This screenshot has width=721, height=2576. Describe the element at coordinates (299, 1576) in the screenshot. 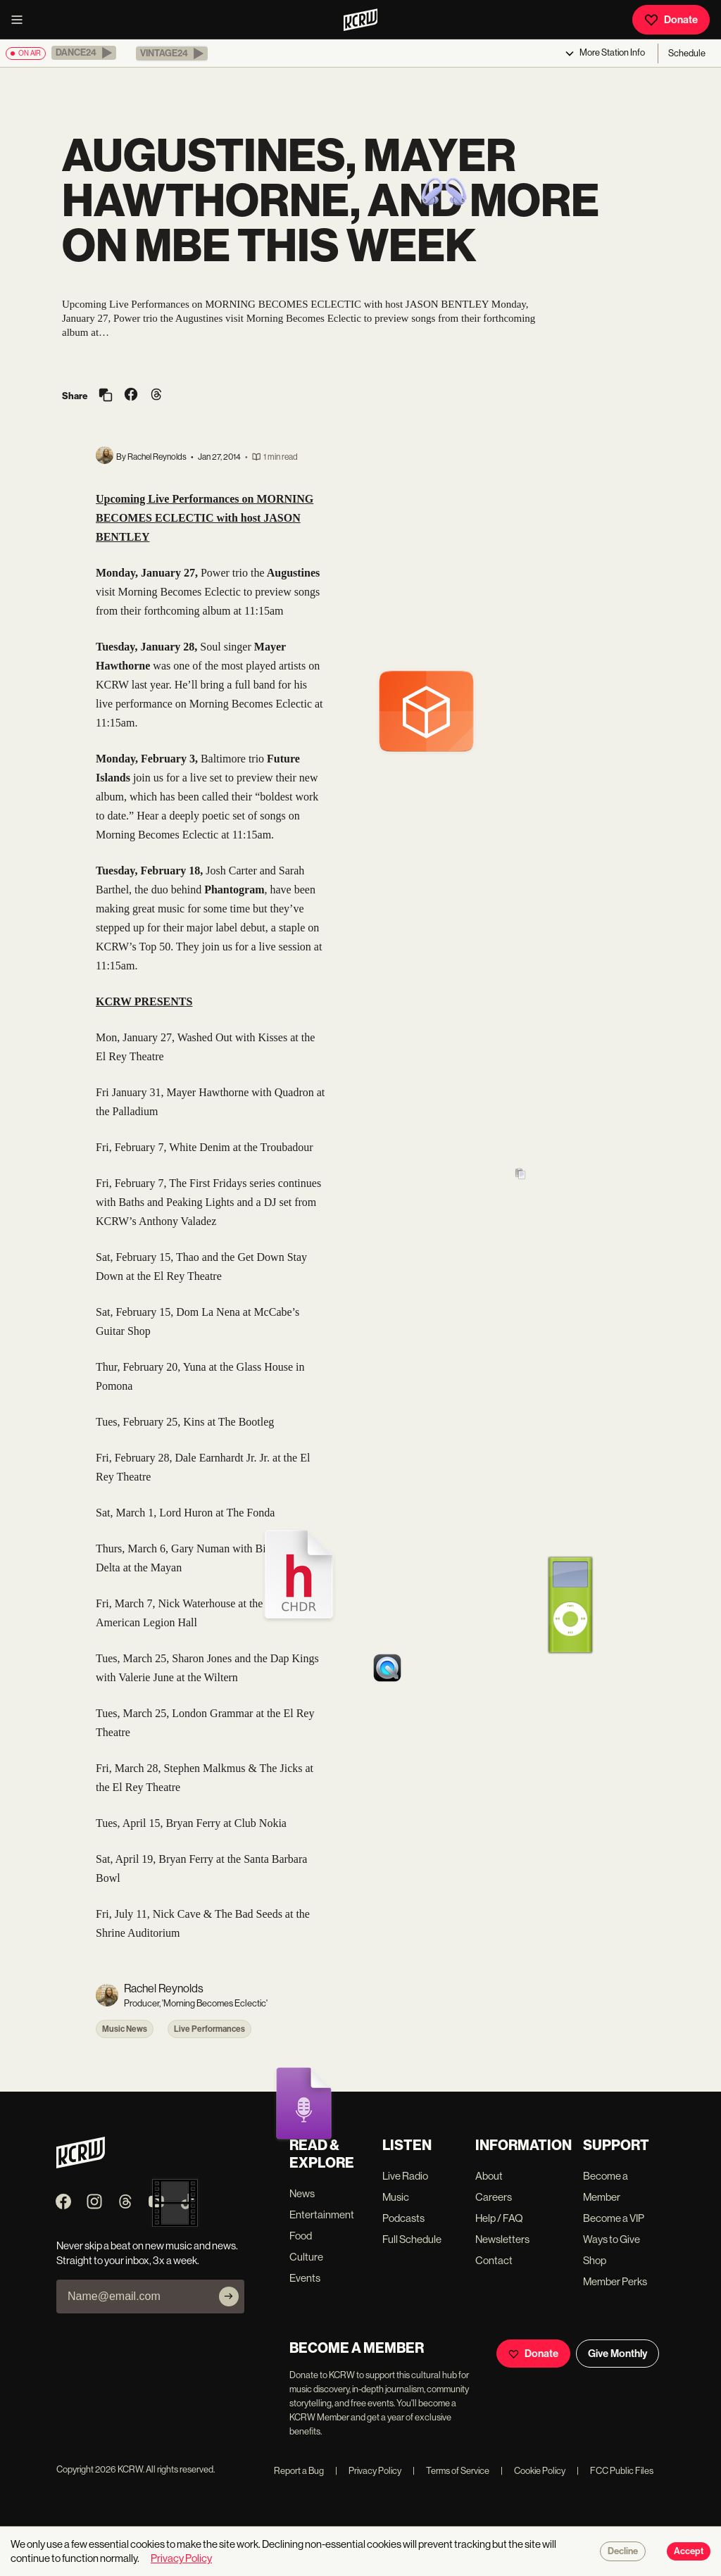

I see `a C/C++ header file (.h)` at that location.